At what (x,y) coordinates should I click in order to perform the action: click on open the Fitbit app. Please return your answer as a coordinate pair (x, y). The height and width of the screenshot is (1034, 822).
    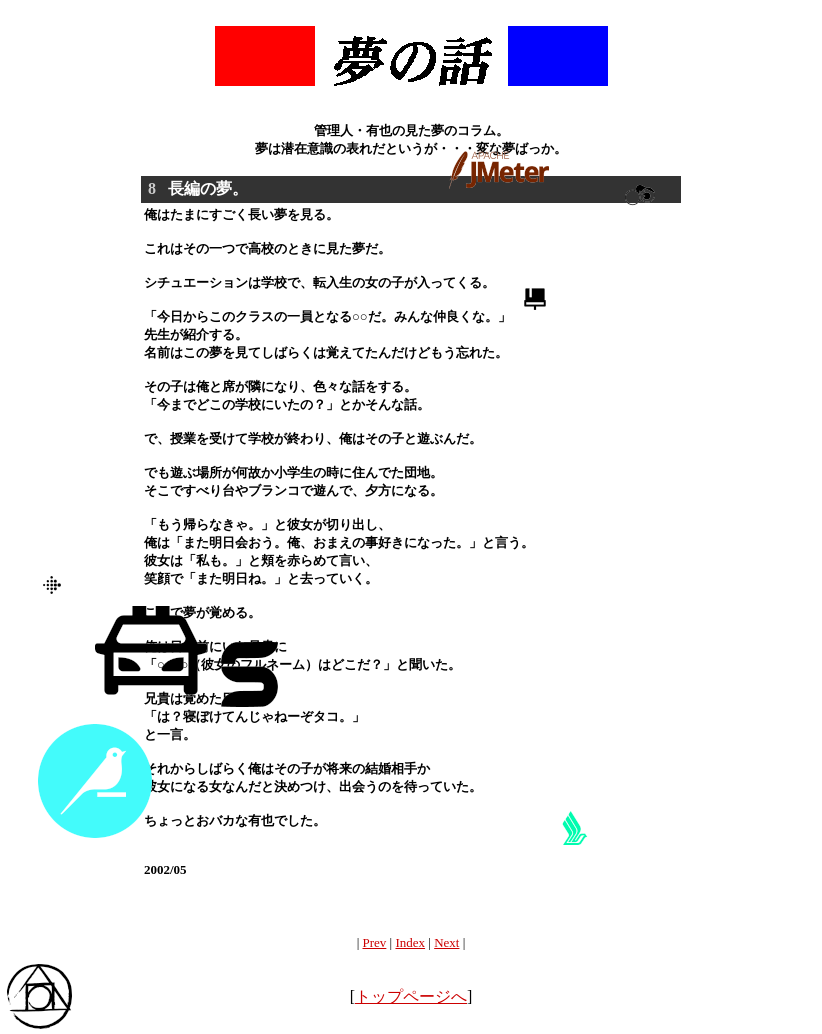
    Looking at the image, I should click on (52, 585).